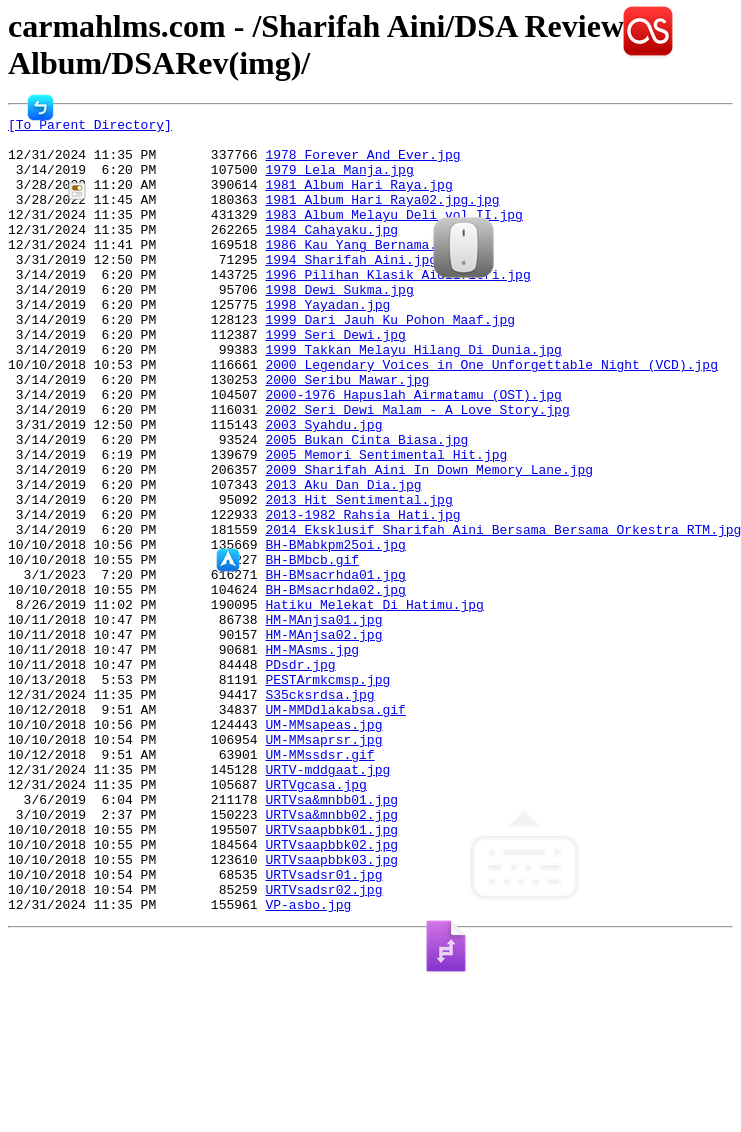  What do you see at coordinates (648, 31) in the screenshot?
I see `open the Last.fm app` at bounding box center [648, 31].